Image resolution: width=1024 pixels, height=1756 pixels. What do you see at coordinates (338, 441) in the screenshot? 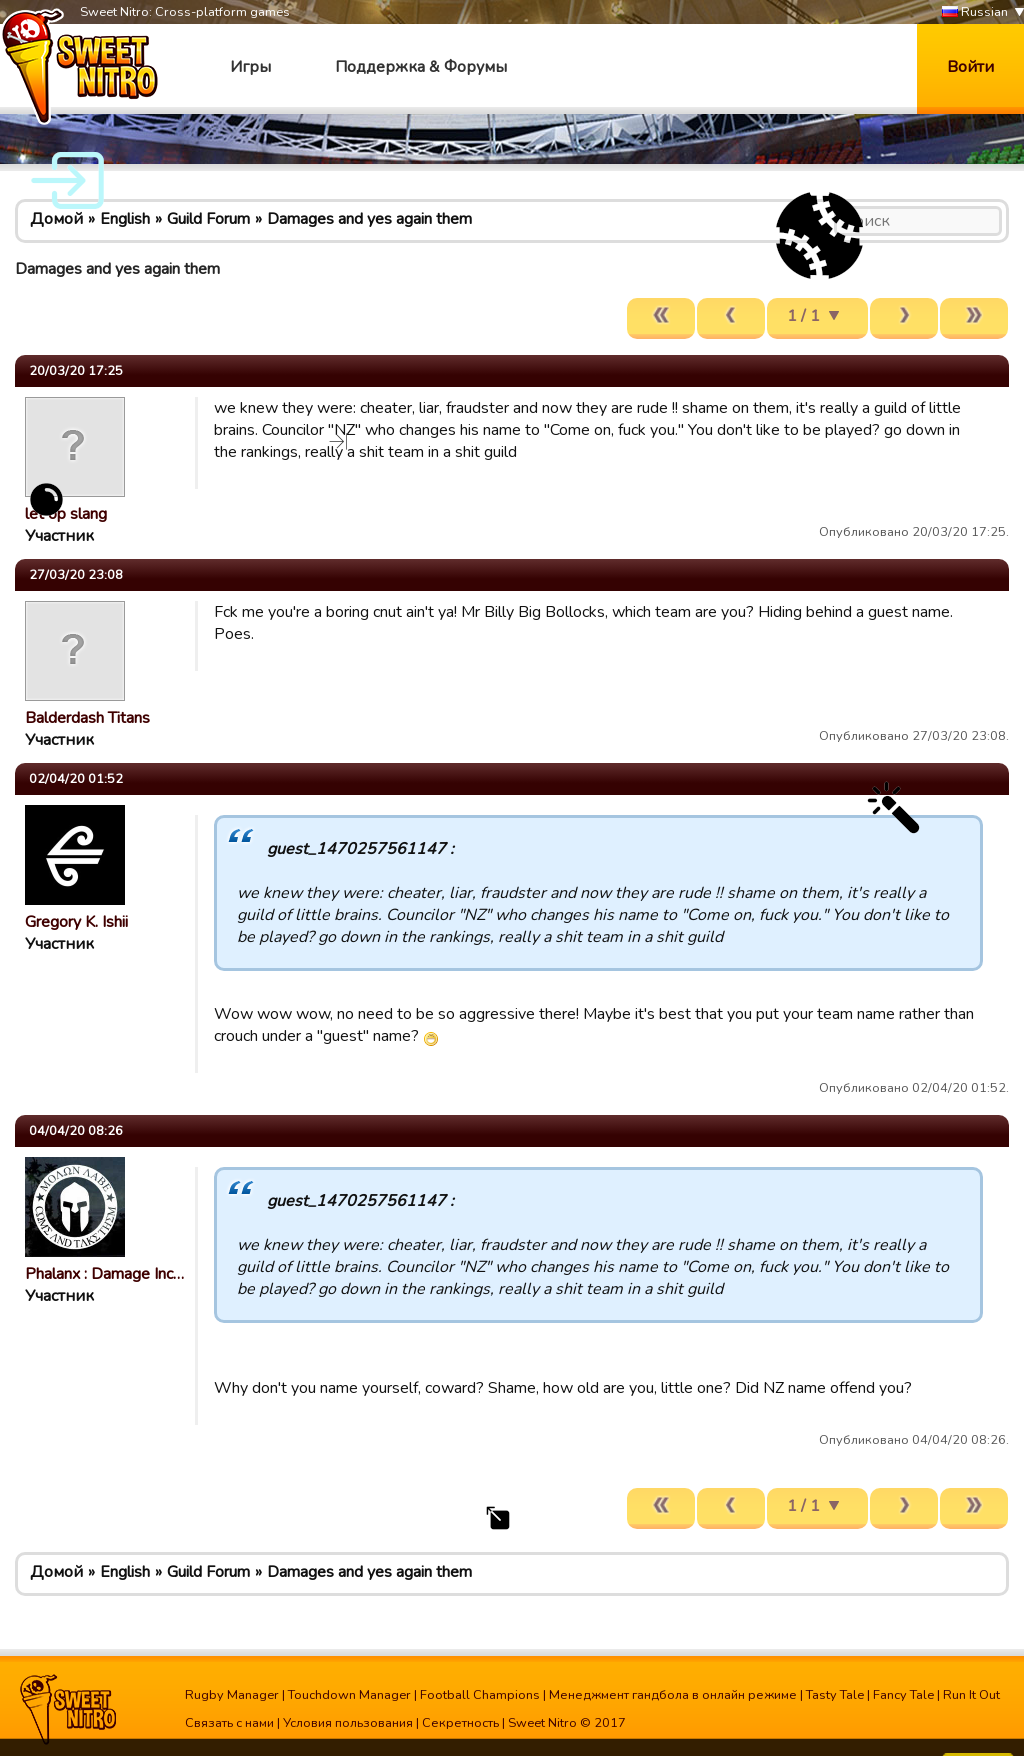
I see `go to end or last item` at bounding box center [338, 441].